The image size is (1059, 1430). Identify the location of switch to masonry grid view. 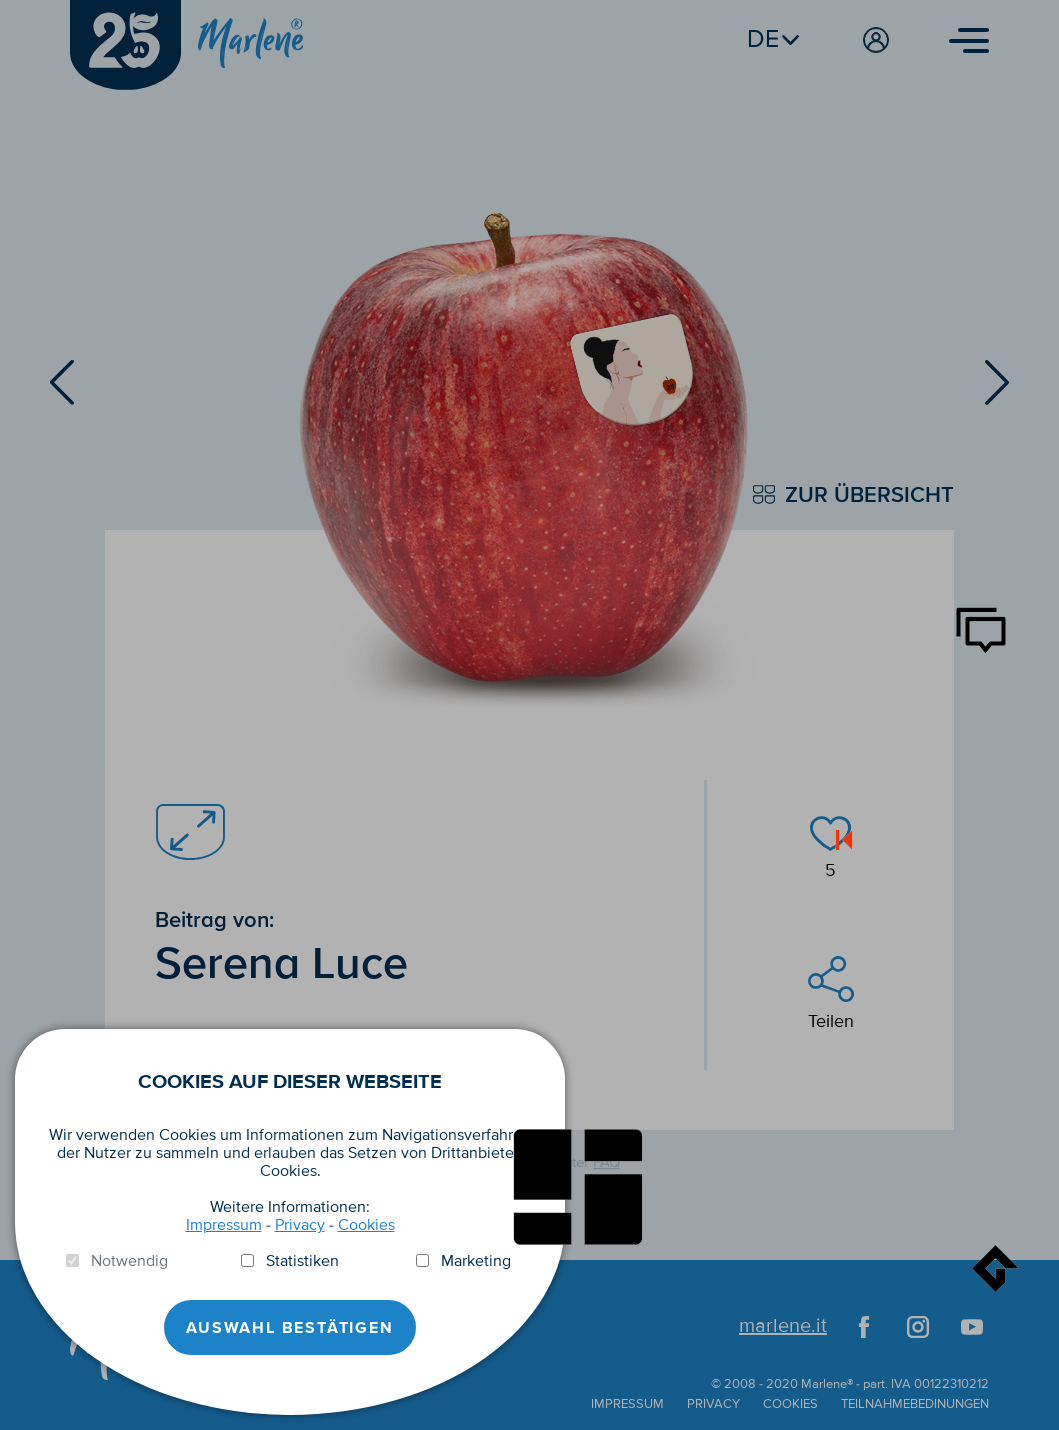
(578, 1187).